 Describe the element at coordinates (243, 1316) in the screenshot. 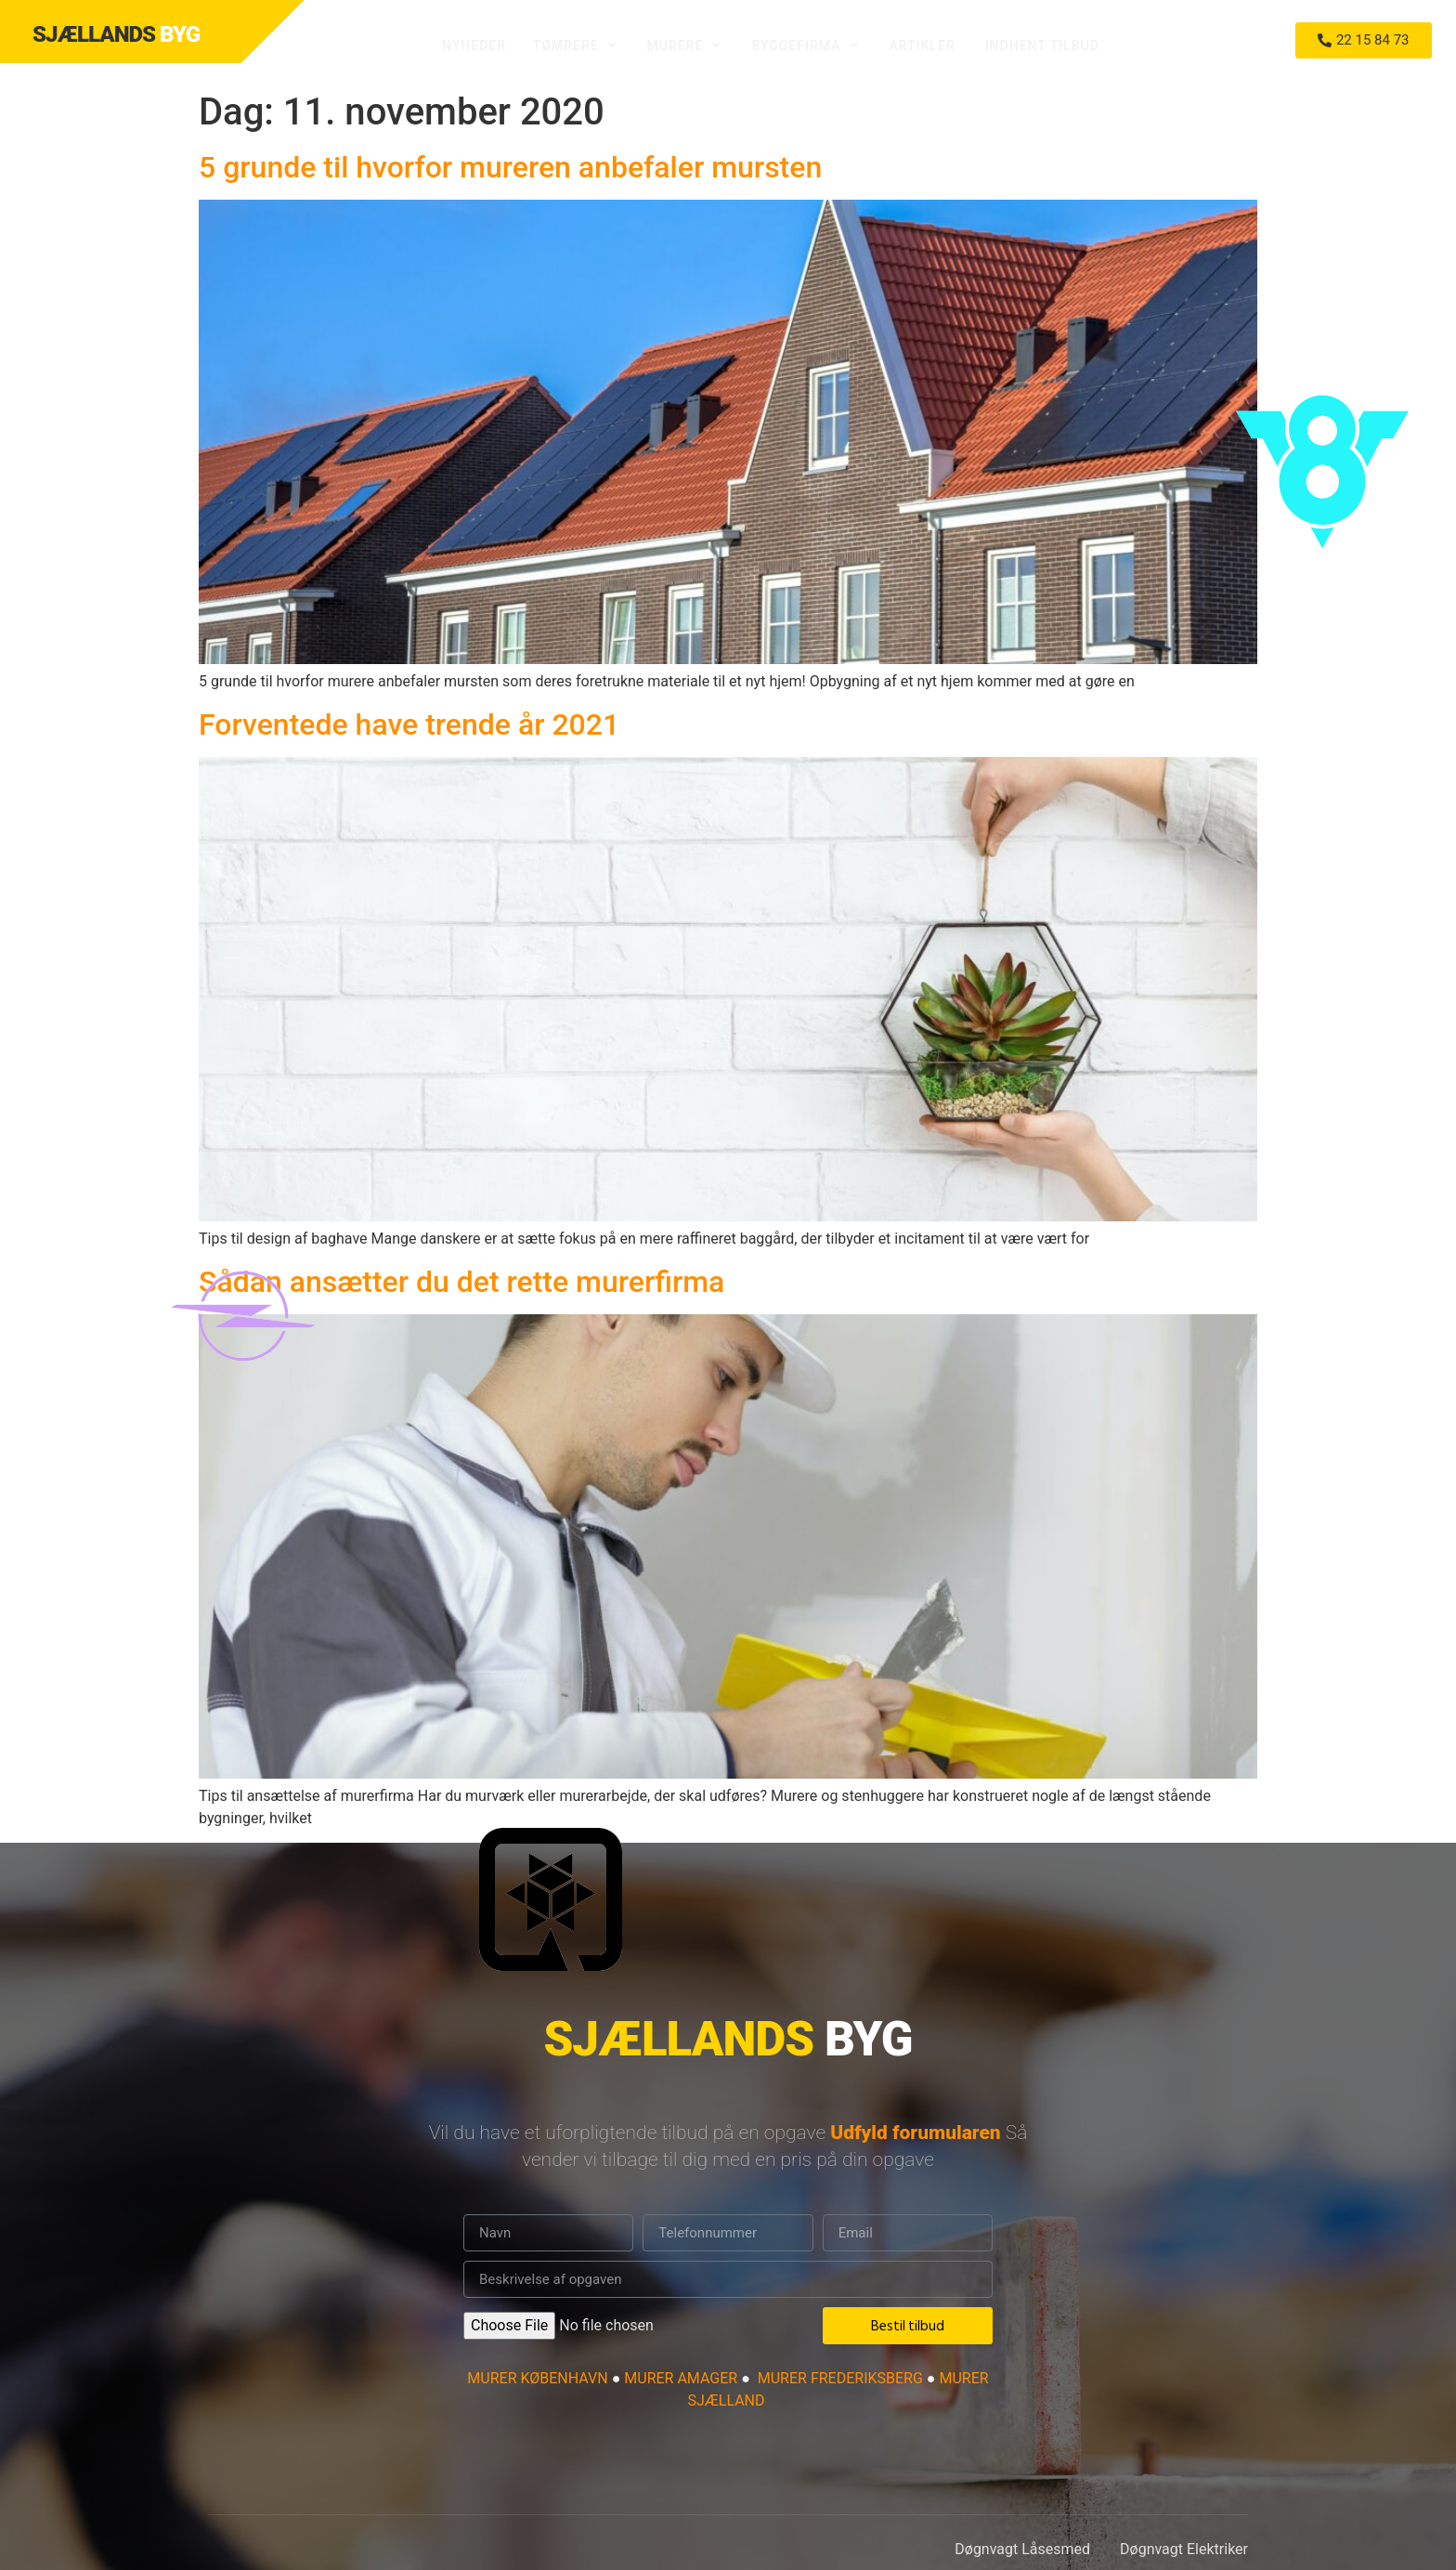

I see `opel brand logo` at that location.